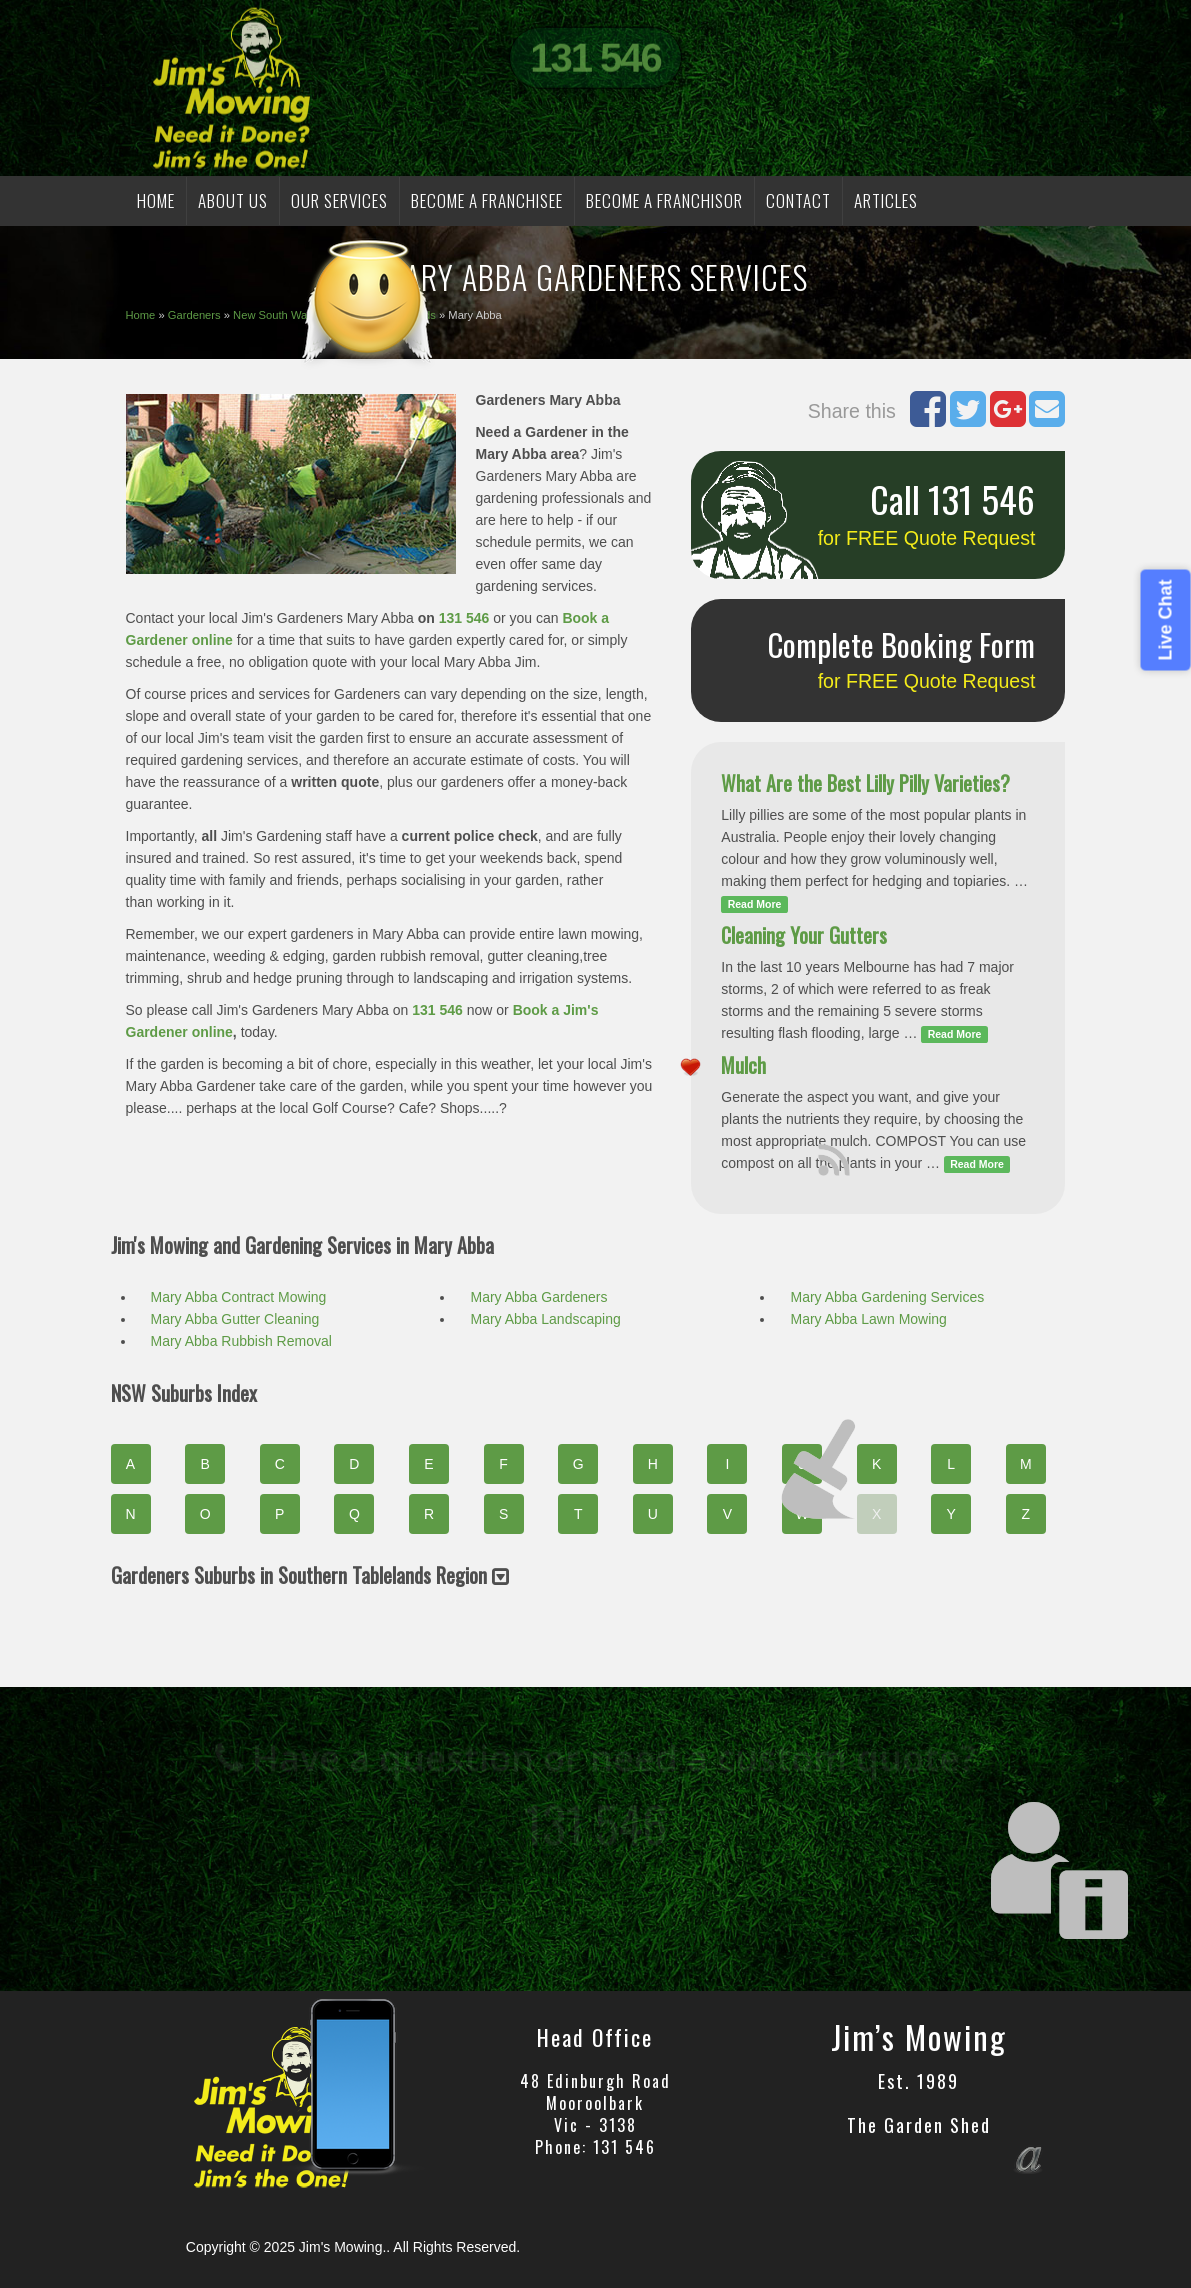  What do you see at coordinates (1059, 1870) in the screenshot?
I see `view user profile information` at bounding box center [1059, 1870].